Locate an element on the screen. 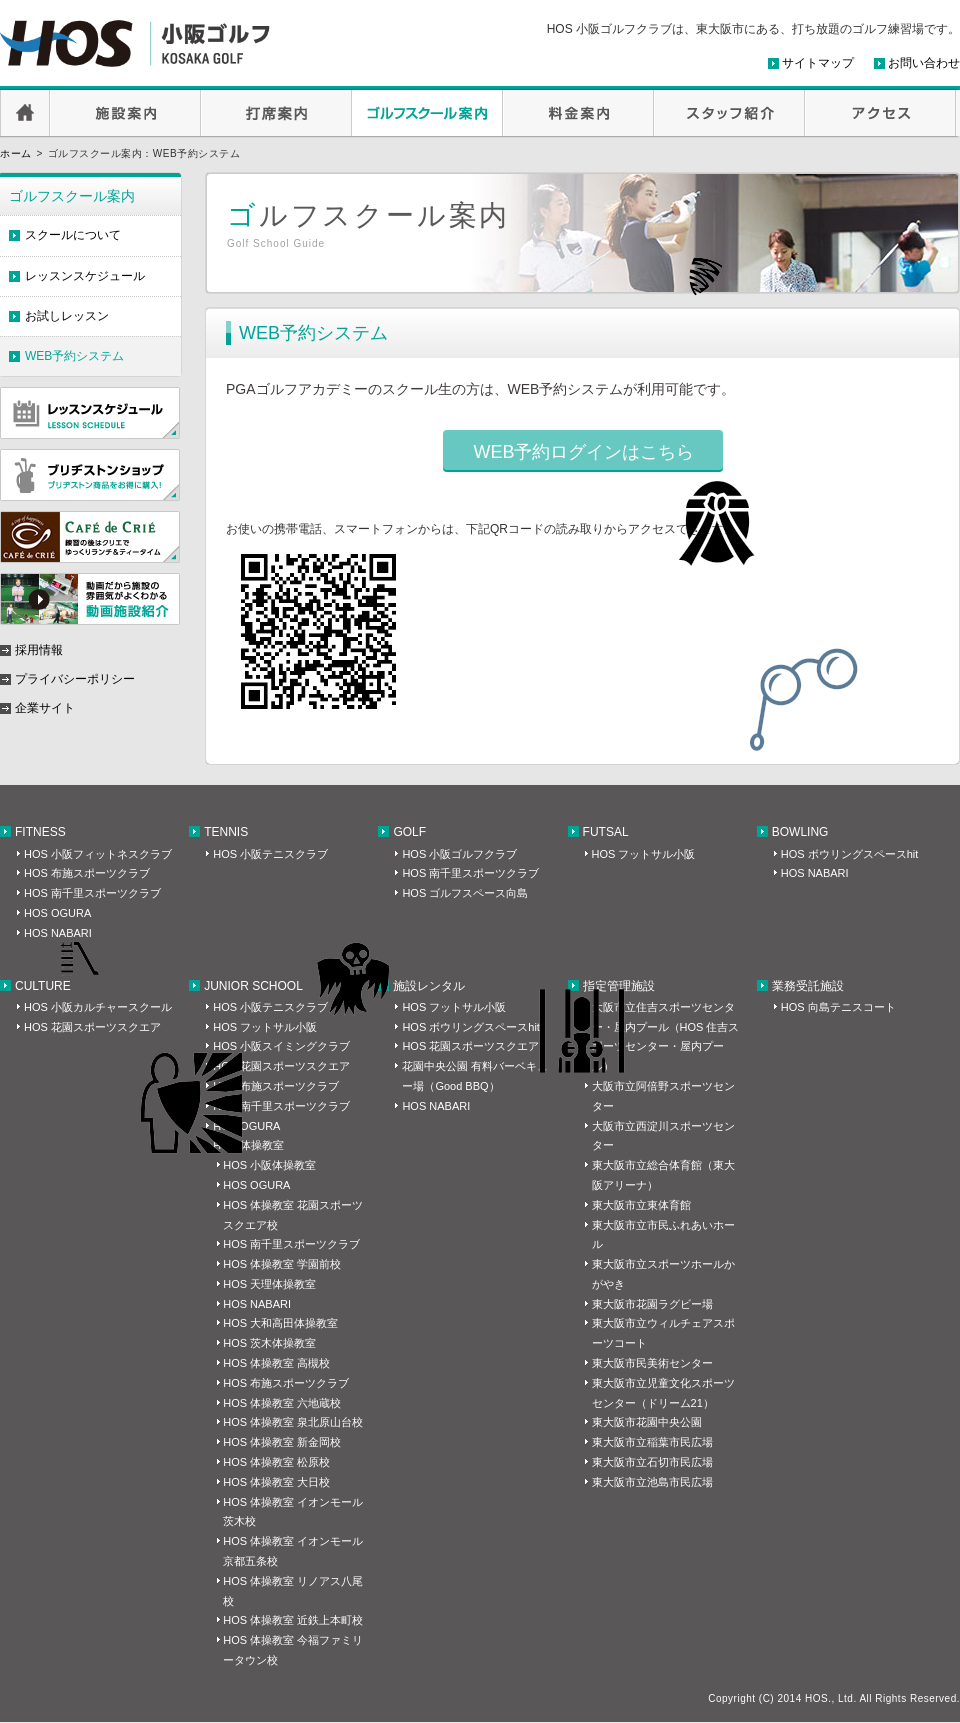 The width and height of the screenshot is (960, 1723). indicates a prisoner or incarcerated character is located at coordinates (582, 1031).